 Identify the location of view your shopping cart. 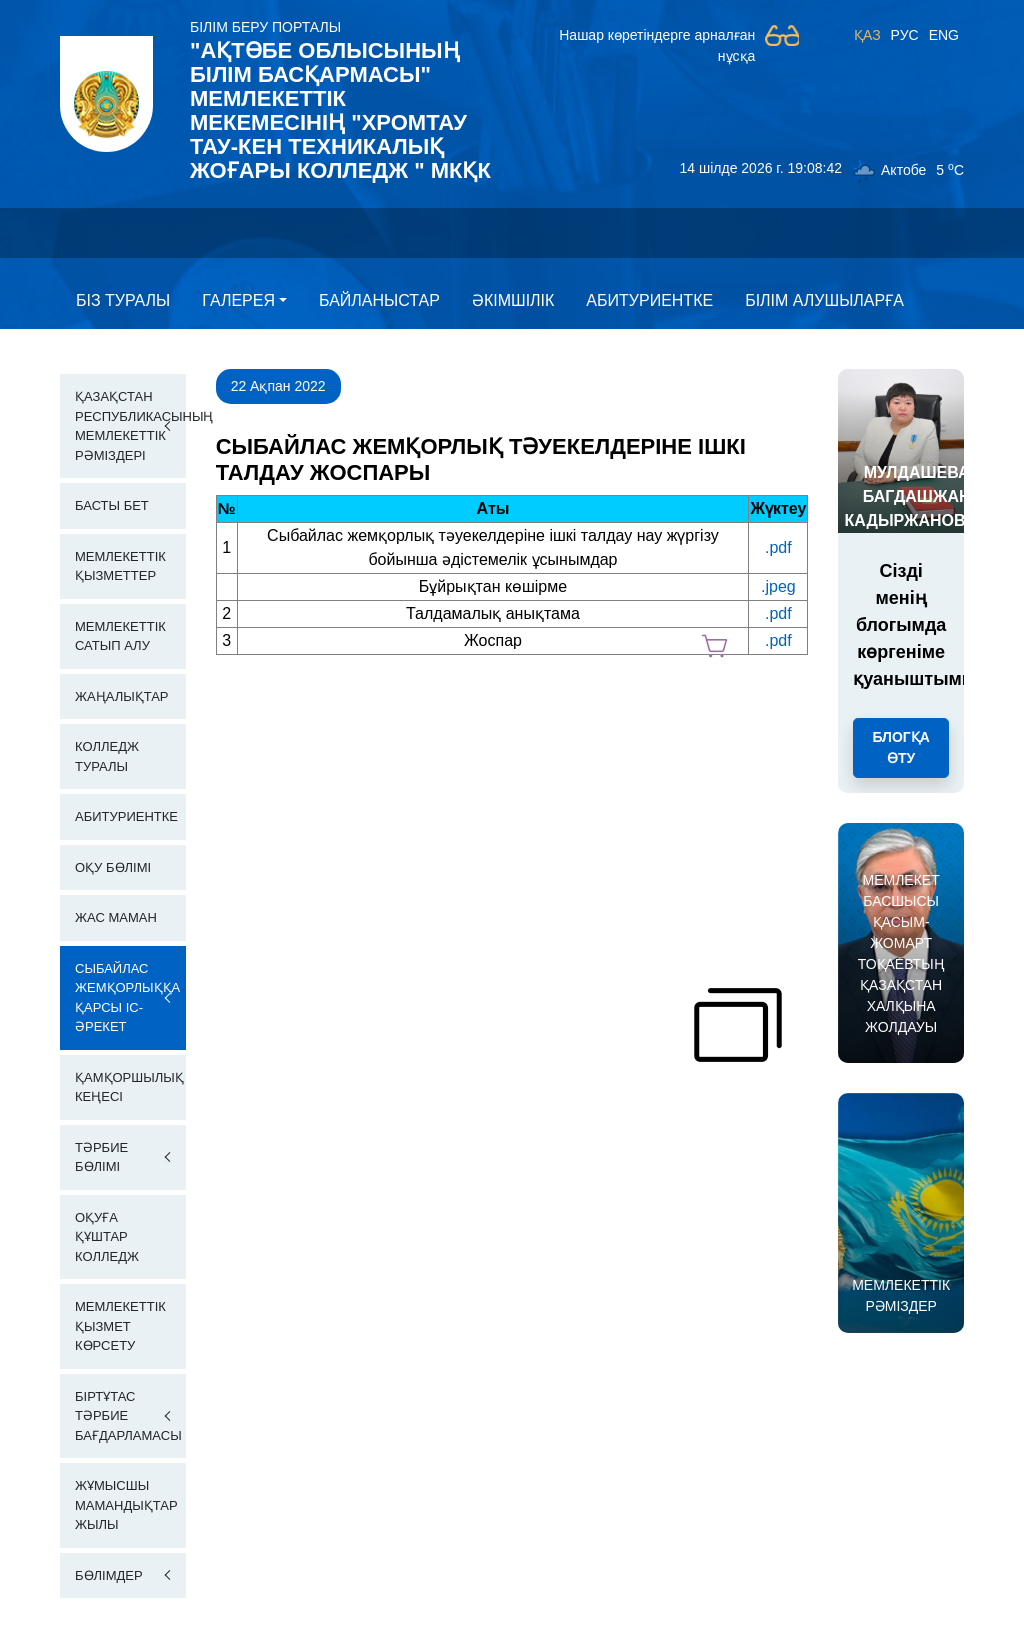
(715, 646).